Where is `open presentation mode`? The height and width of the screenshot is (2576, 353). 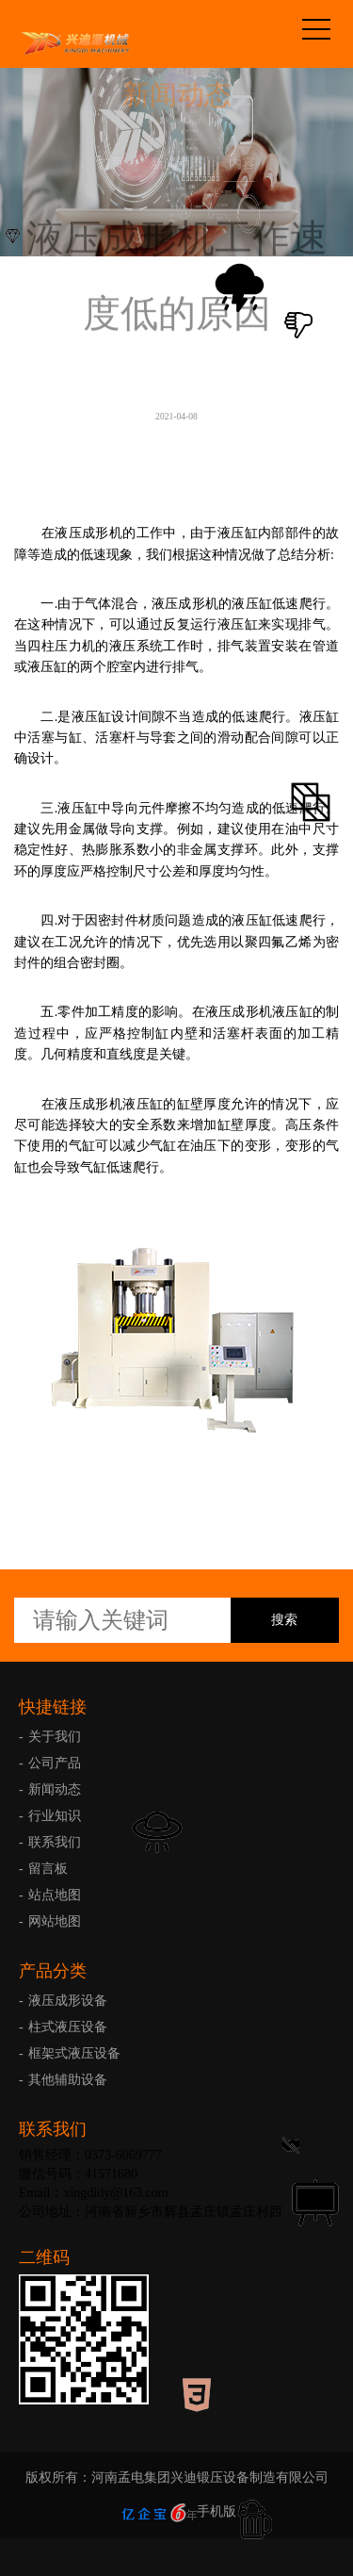 open presentation mode is located at coordinates (315, 2203).